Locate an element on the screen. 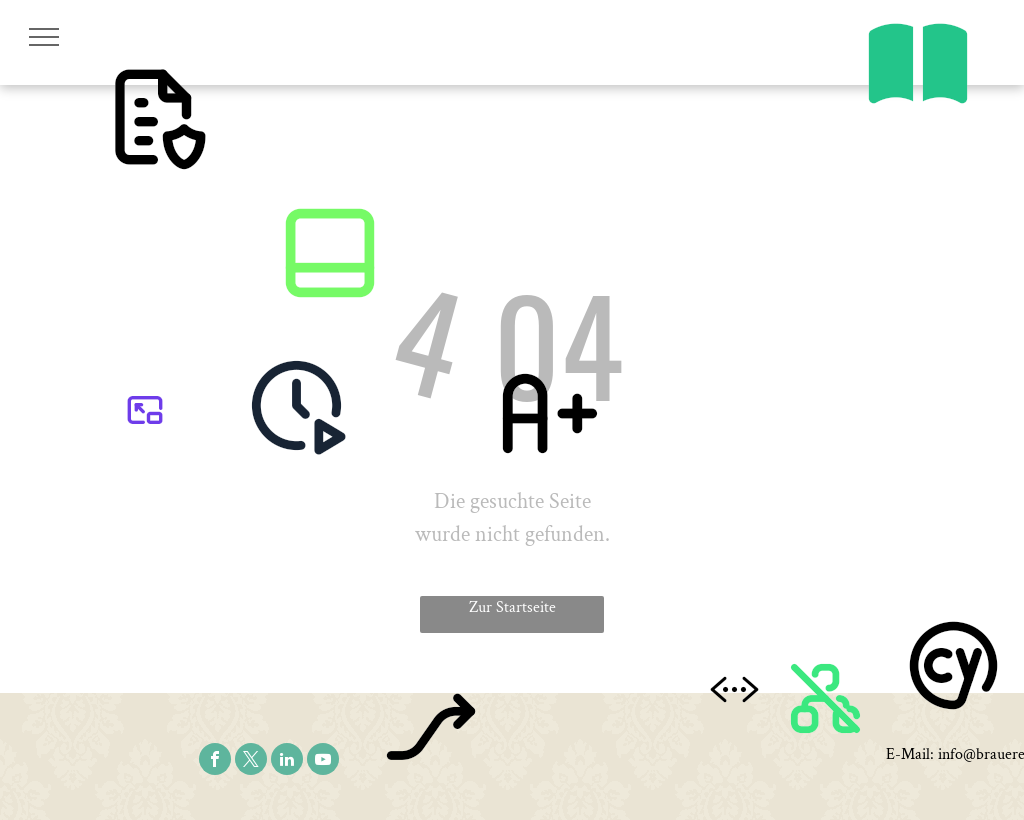  view protected or secure document is located at coordinates (158, 117).